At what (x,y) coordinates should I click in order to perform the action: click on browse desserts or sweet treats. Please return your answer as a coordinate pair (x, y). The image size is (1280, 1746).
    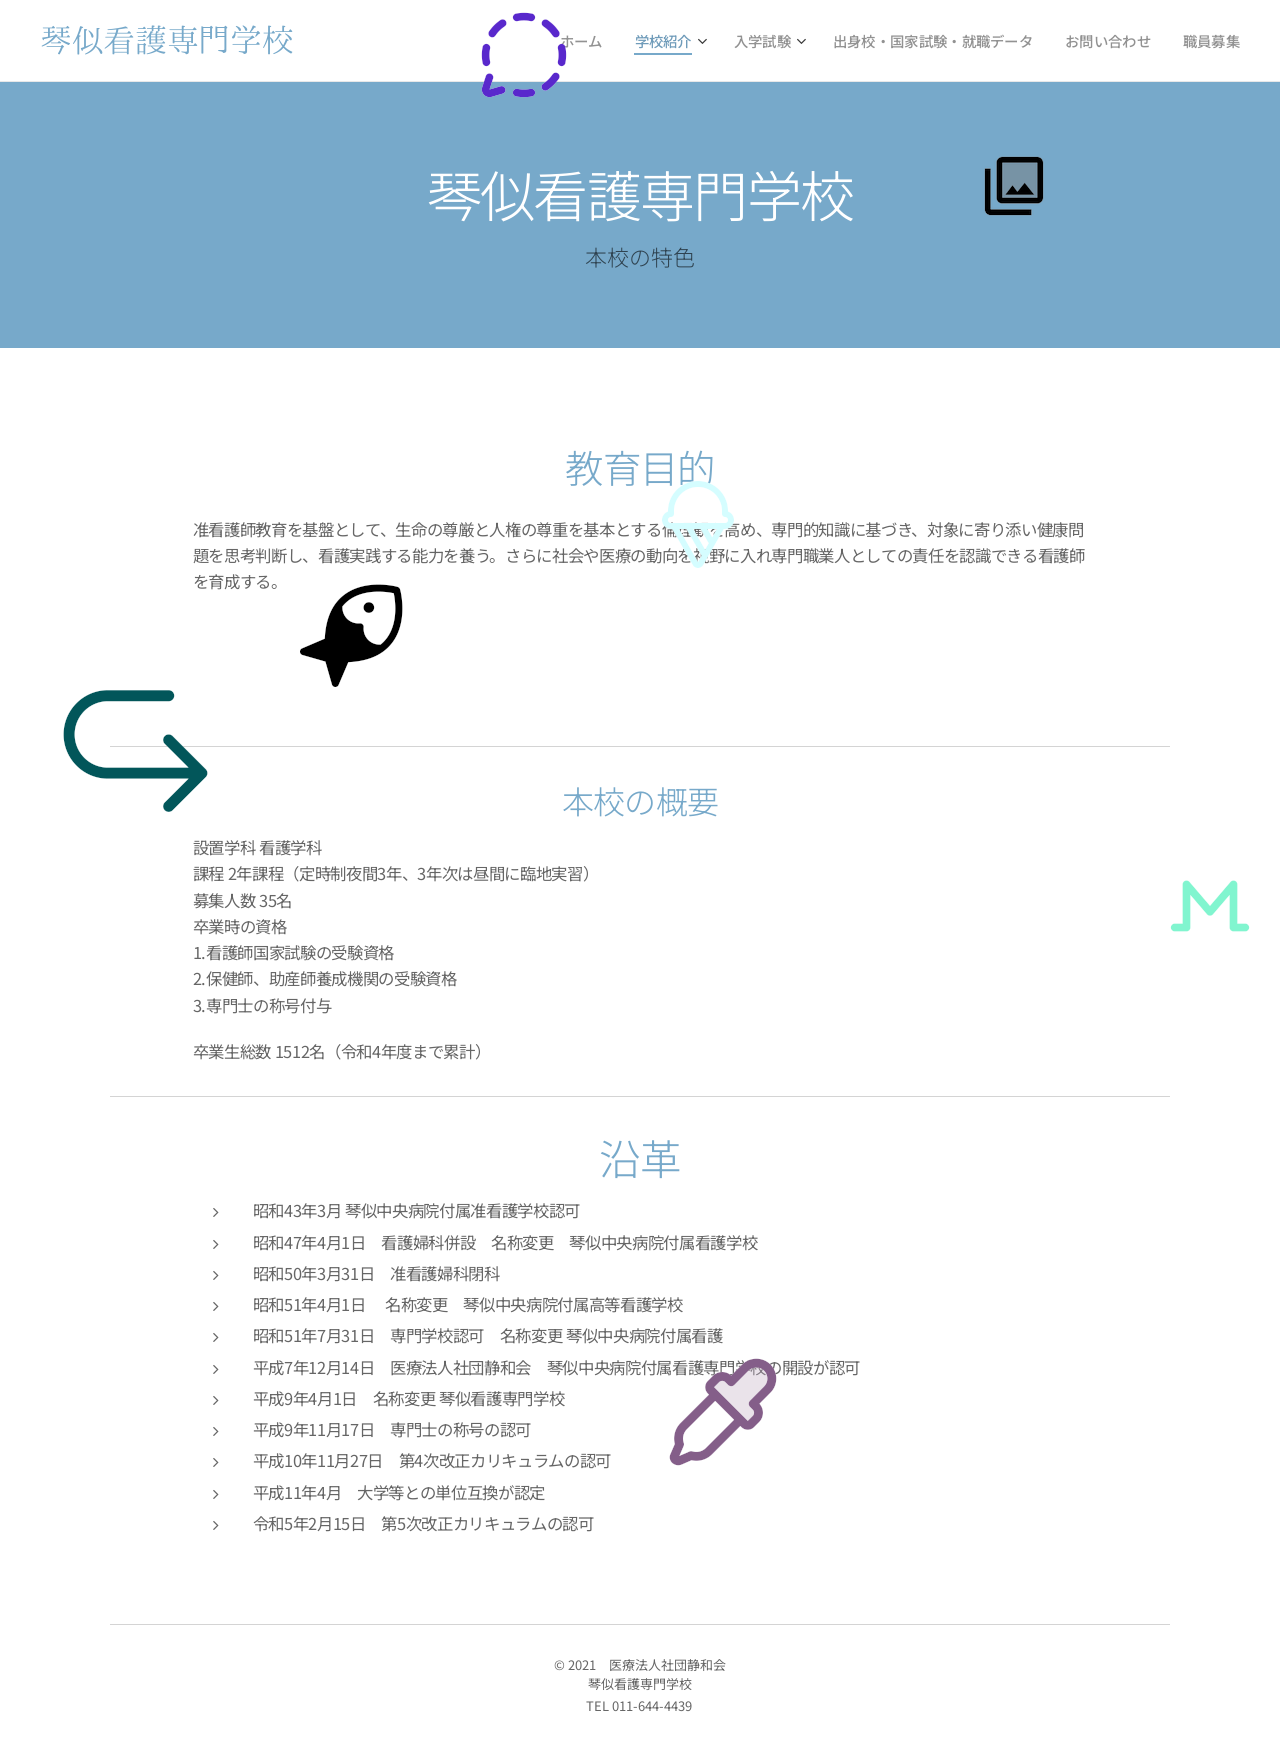
    Looking at the image, I should click on (698, 523).